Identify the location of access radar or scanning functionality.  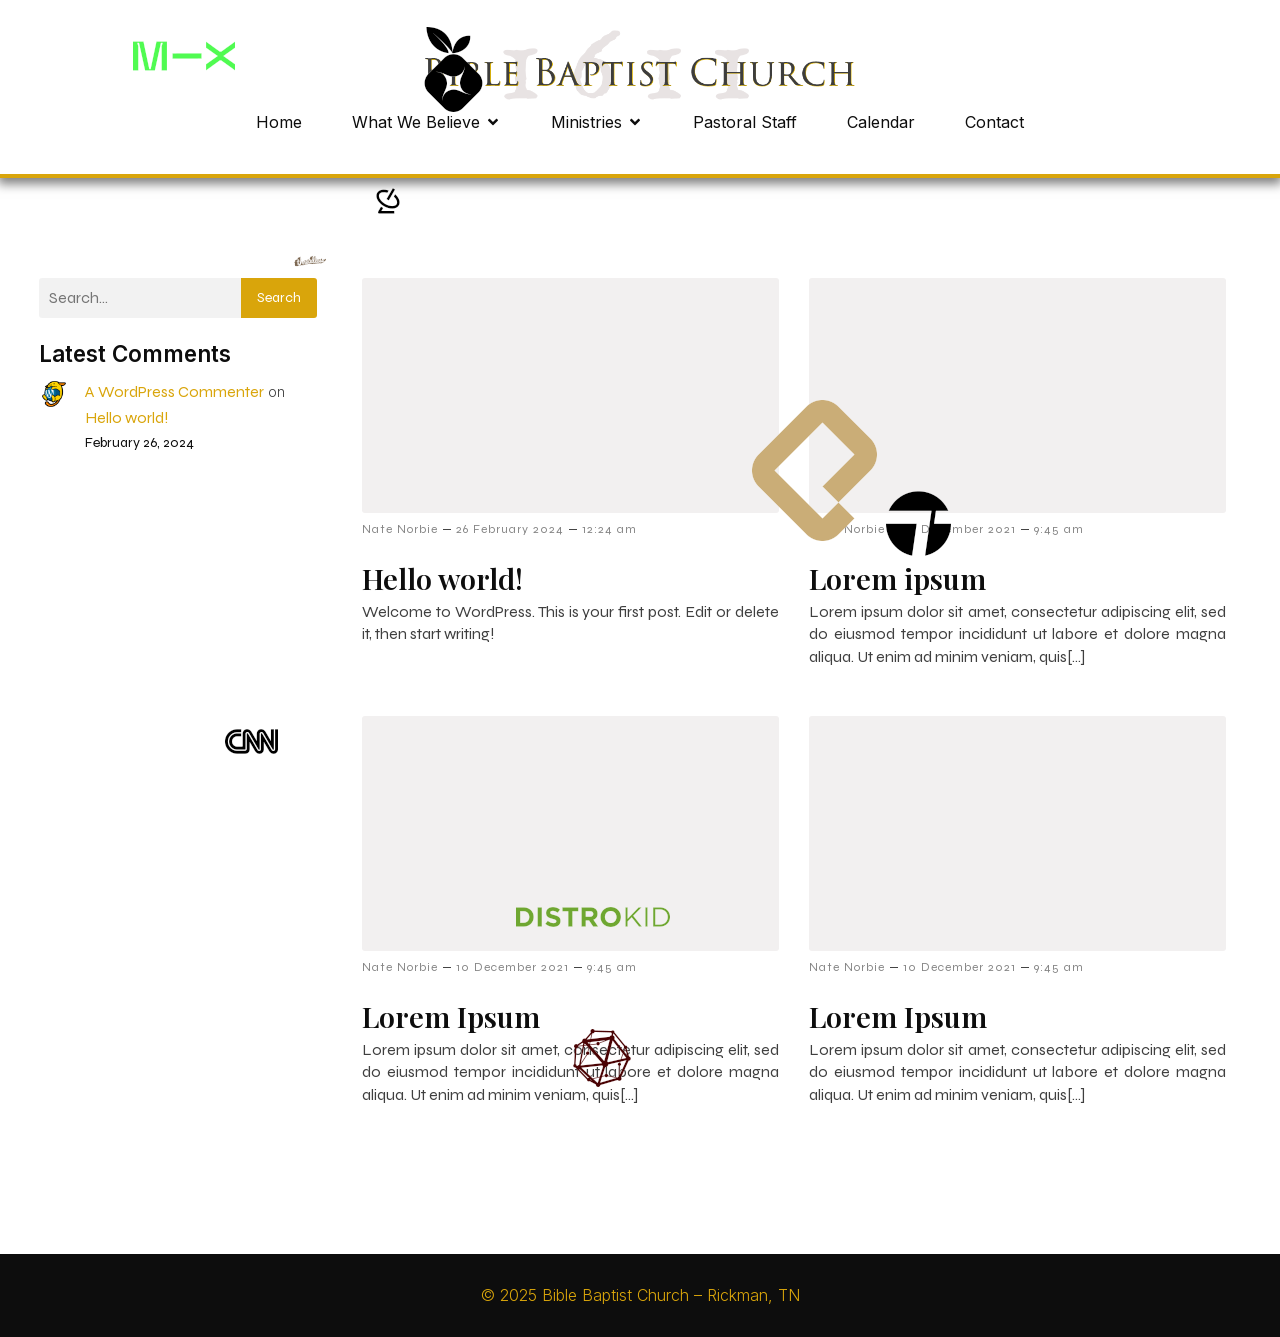
(388, 201).